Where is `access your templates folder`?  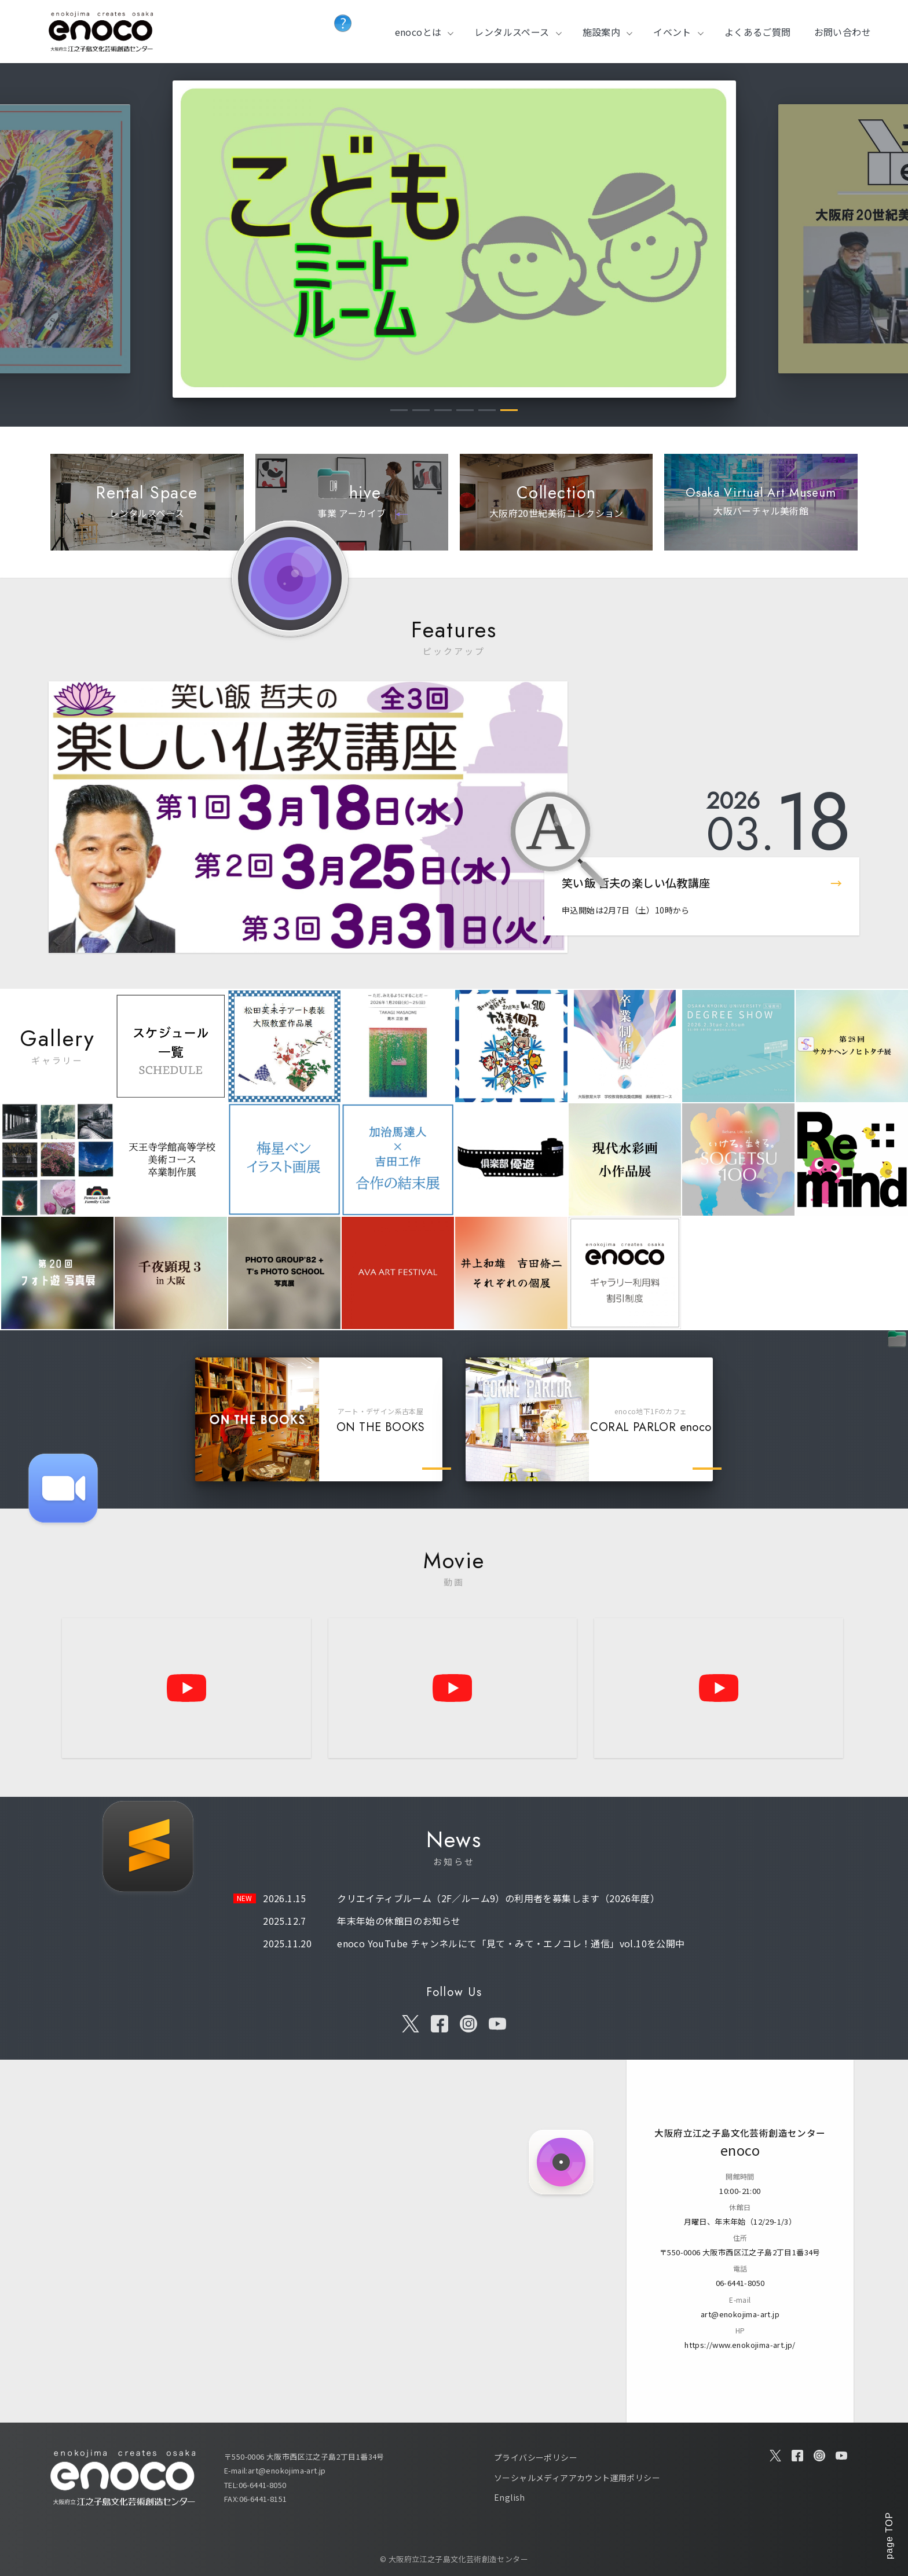
access your templates folder is located at coordinates (334, 483).